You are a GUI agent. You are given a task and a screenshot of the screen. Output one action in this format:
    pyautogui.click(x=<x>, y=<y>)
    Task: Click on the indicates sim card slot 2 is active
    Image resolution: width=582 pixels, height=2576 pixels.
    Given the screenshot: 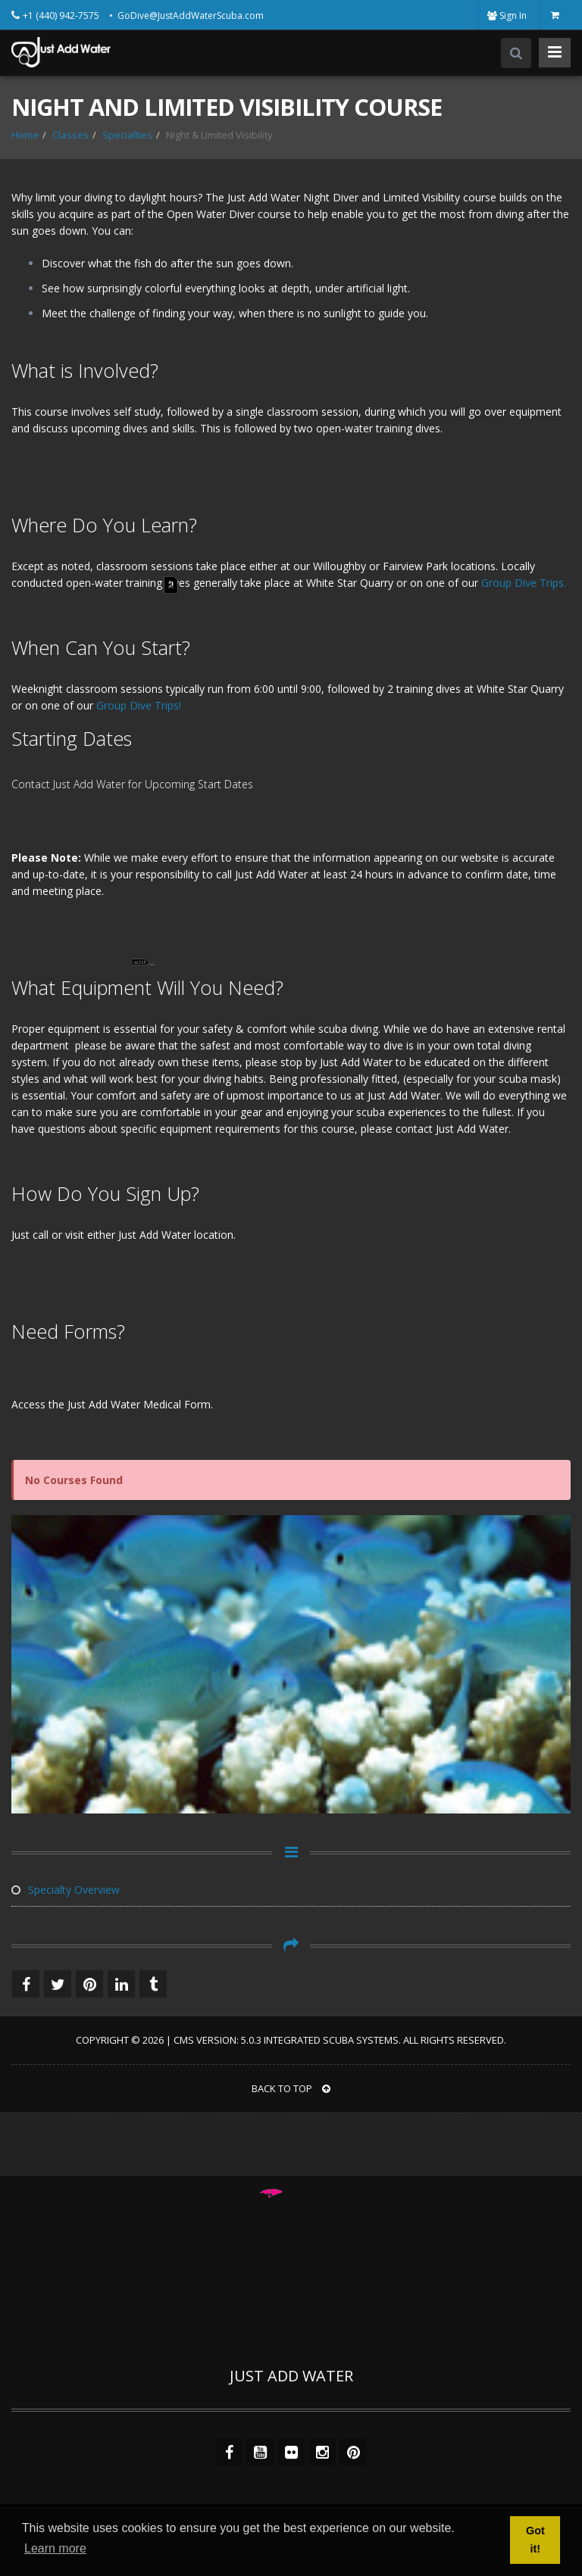 What is the action you would take?
    pyautogui.click(x=171, y=585)
    